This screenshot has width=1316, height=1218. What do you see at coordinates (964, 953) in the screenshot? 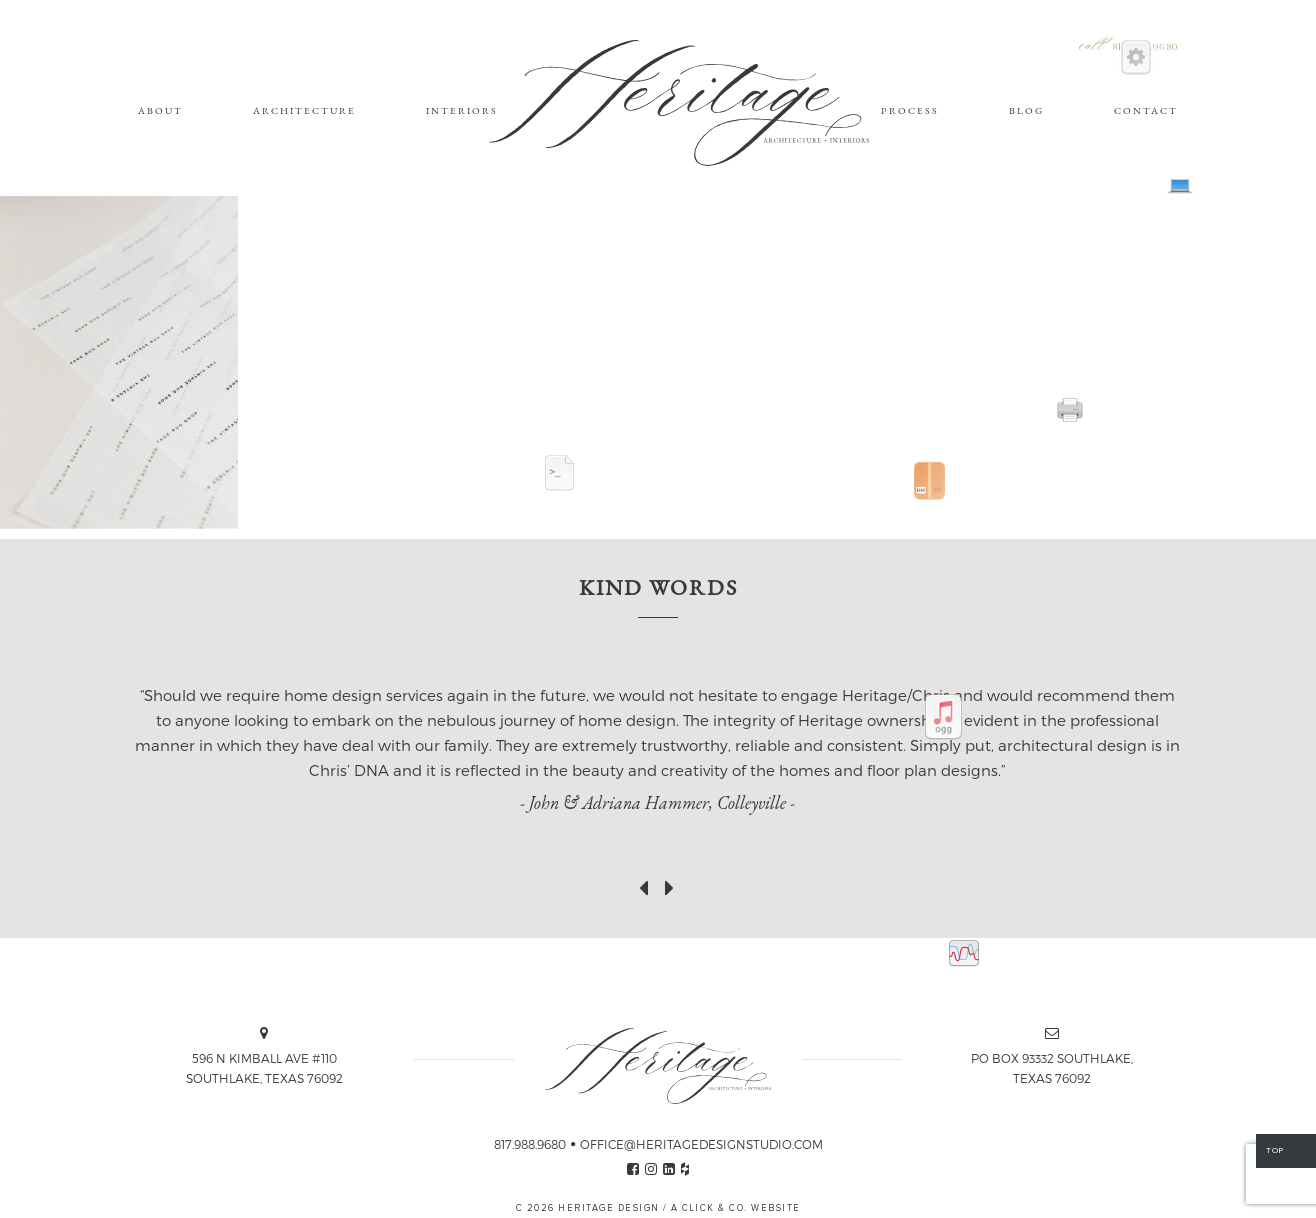
I see `open power statistics app` at bounding box center [964, 953].